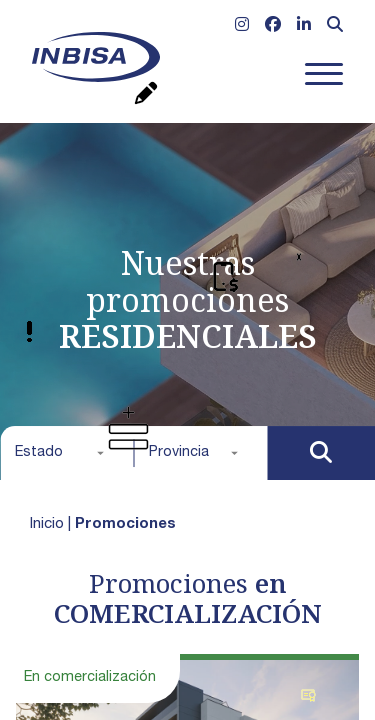  Describe the element at coordinates (308, 695) in the screenshot. I see `view certification or credentials` at that location.